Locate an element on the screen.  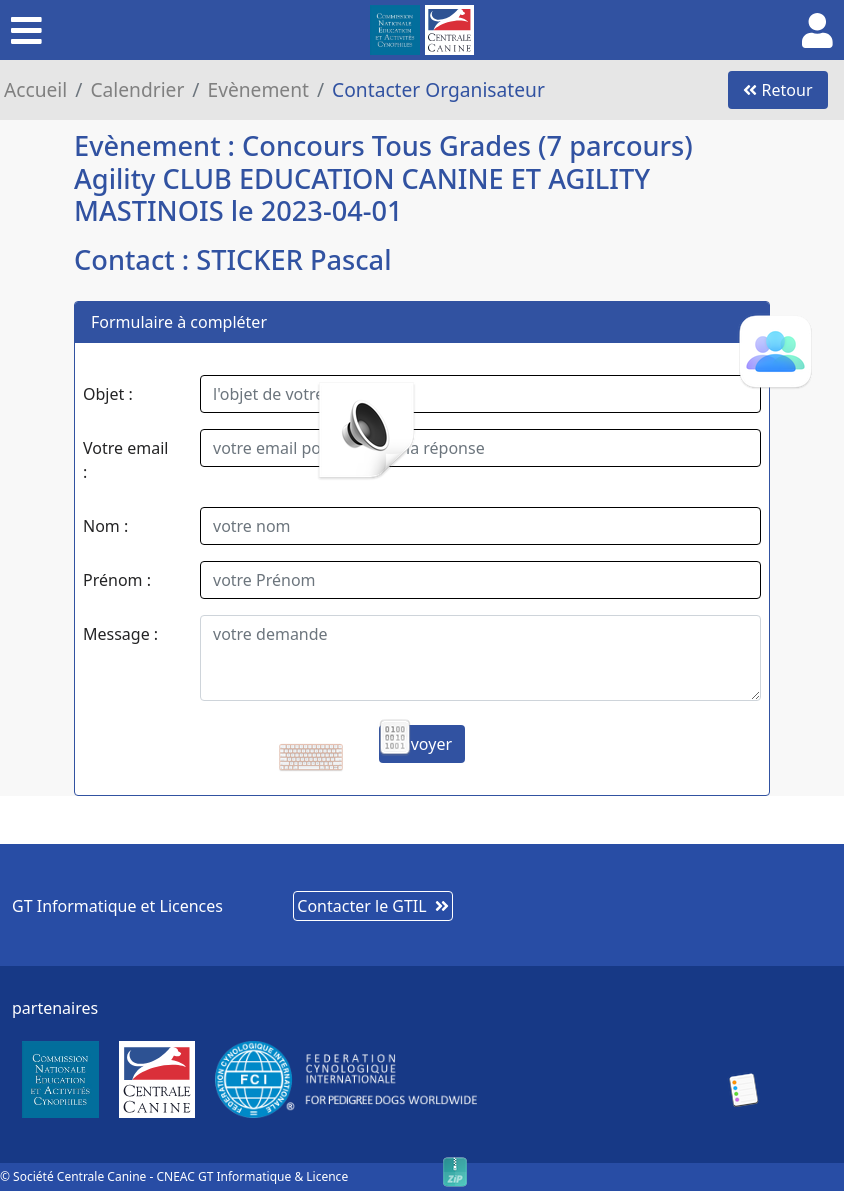
compressed zip archive file is located at coordinates (455, 1172).